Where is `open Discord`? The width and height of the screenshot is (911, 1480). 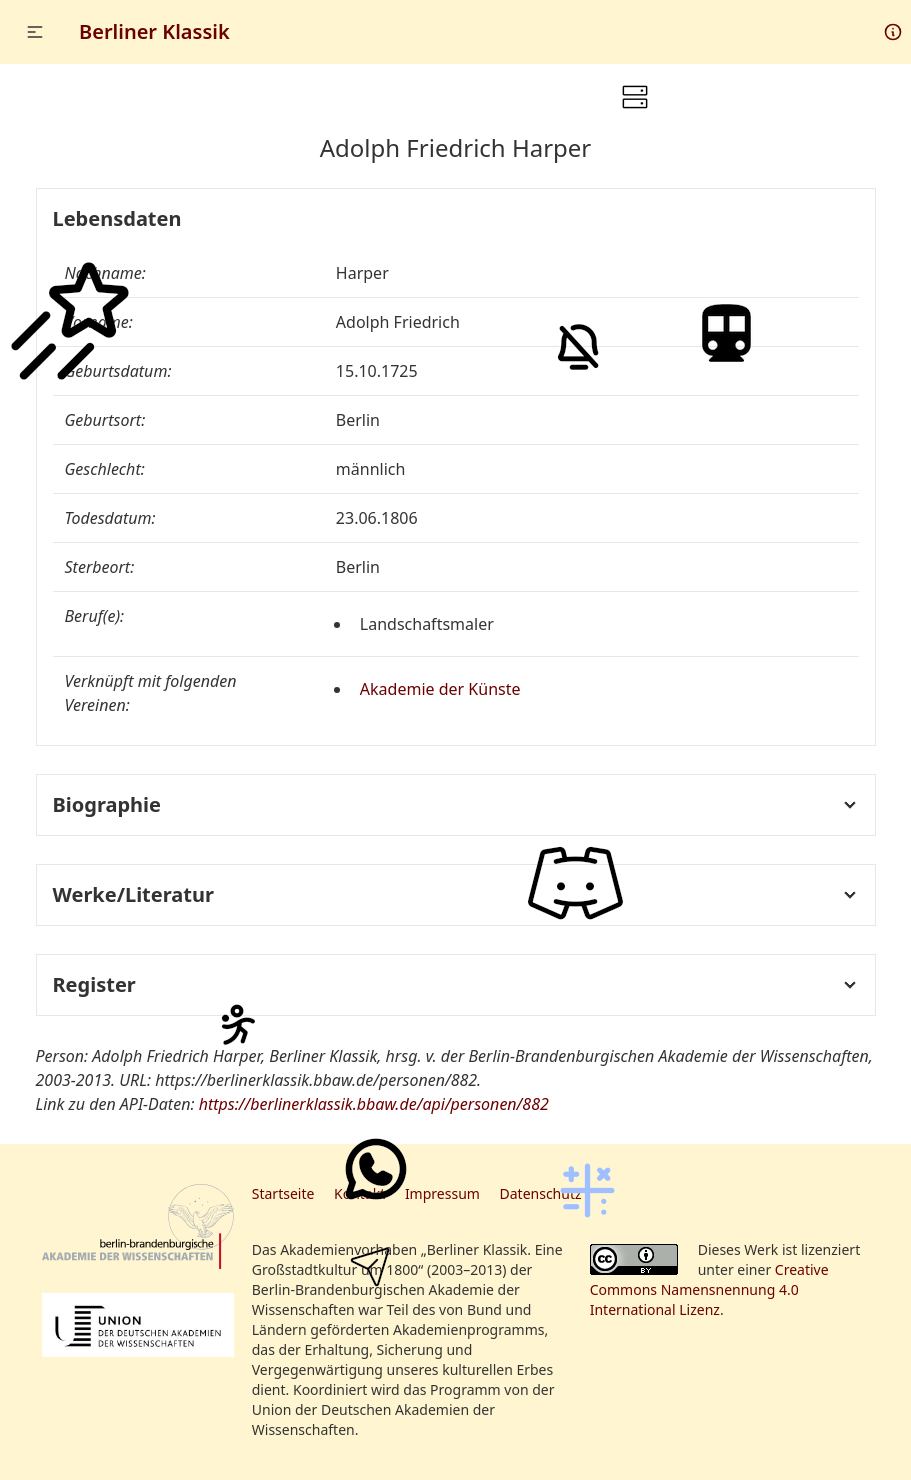
open Discord is located at coordinates (575, 881).